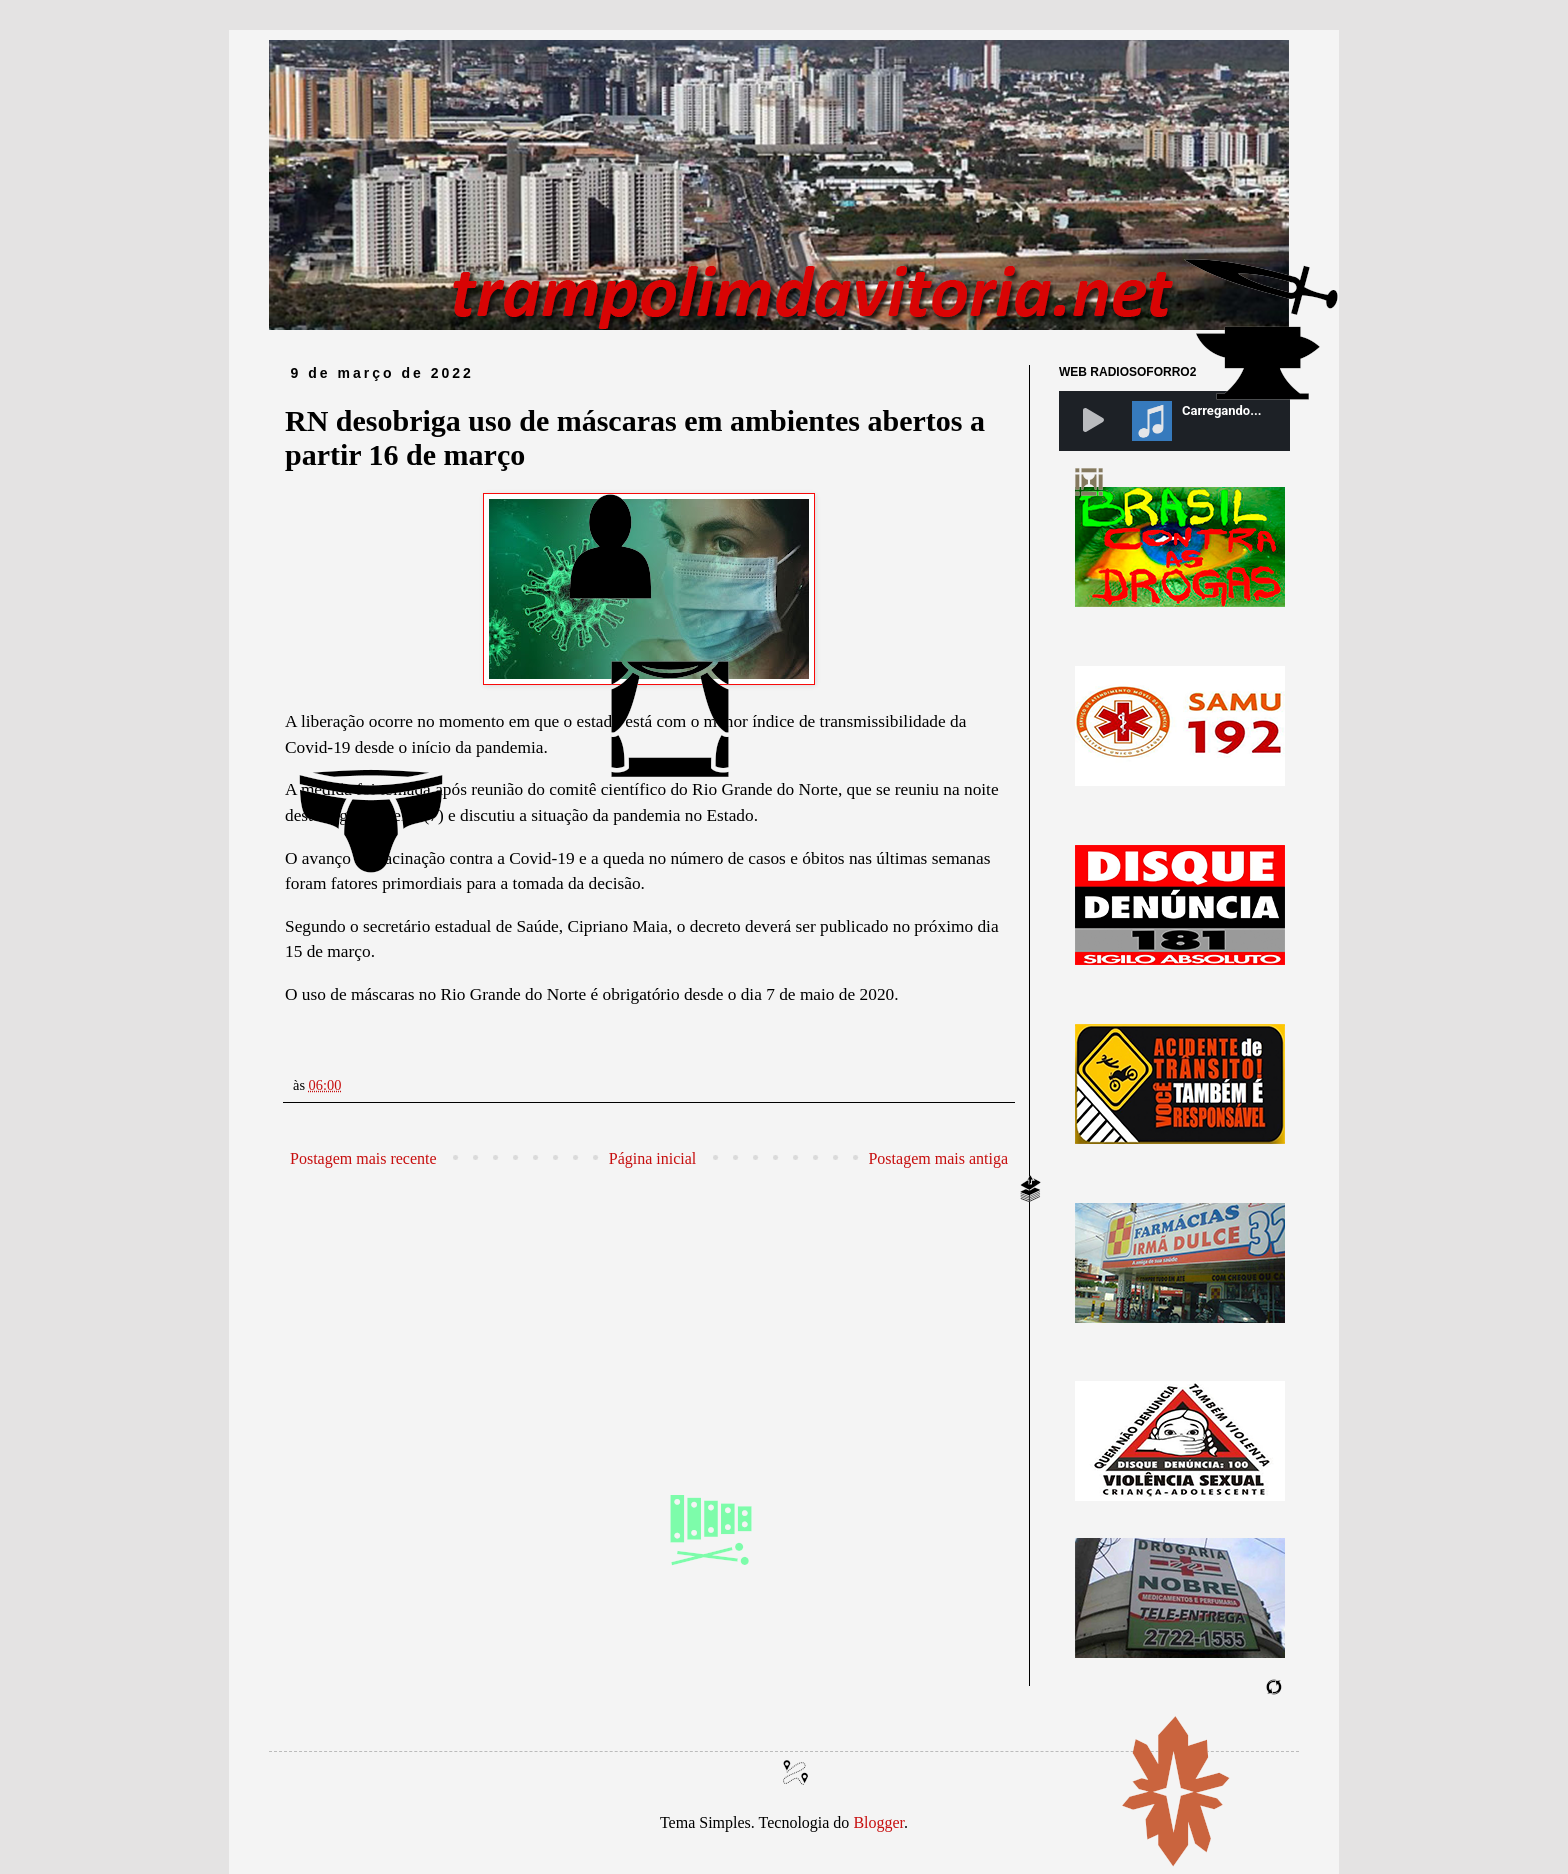  Describe the element at coordinates (795, 1772) in the screenshot. I see `view route distance between two points` at that location.